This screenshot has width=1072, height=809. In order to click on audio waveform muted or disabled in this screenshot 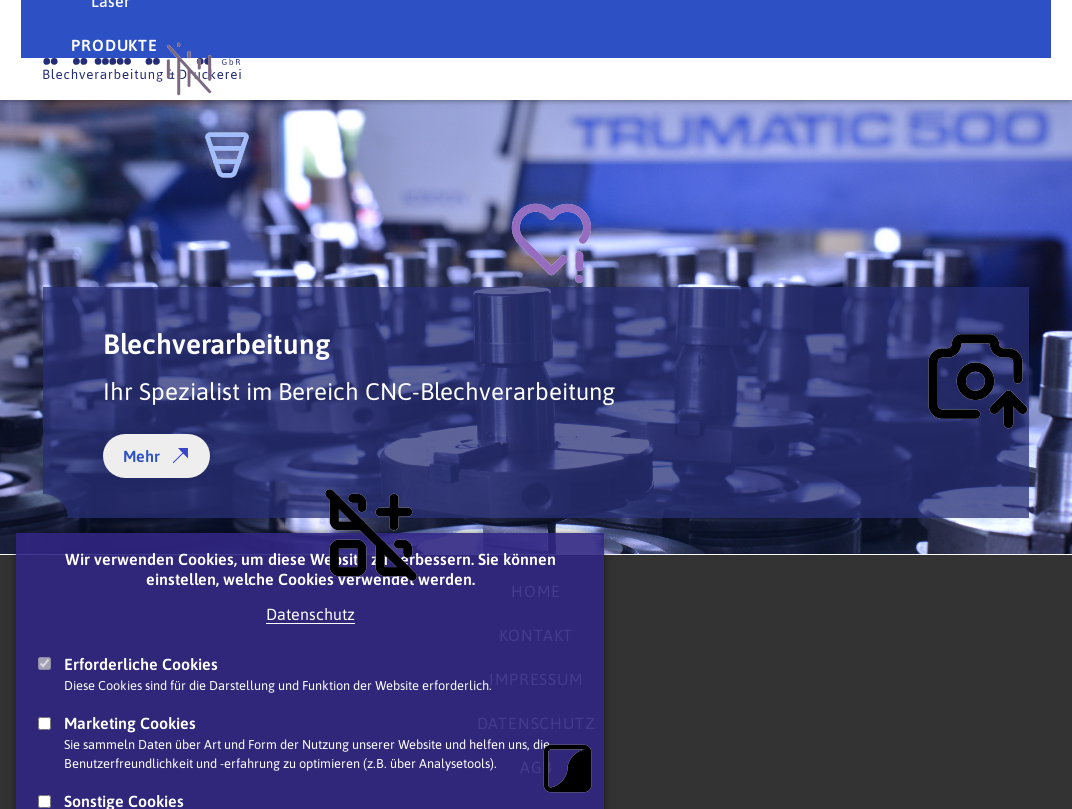, I will do `click(189, 69)`.